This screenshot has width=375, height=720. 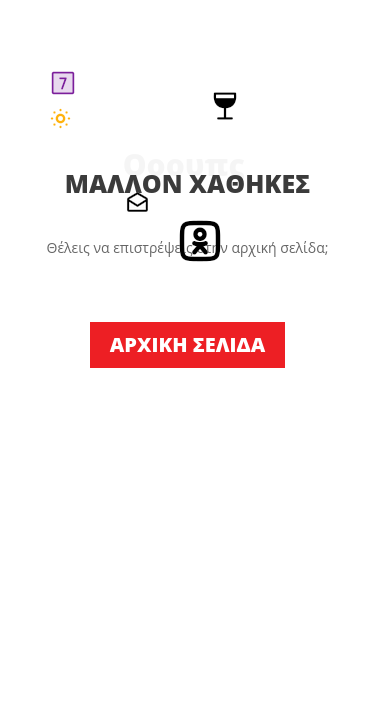 What do you see at coordinates (137, 203) in the screenshot?
I see `view draft messages` at bounding box center [137, 203].